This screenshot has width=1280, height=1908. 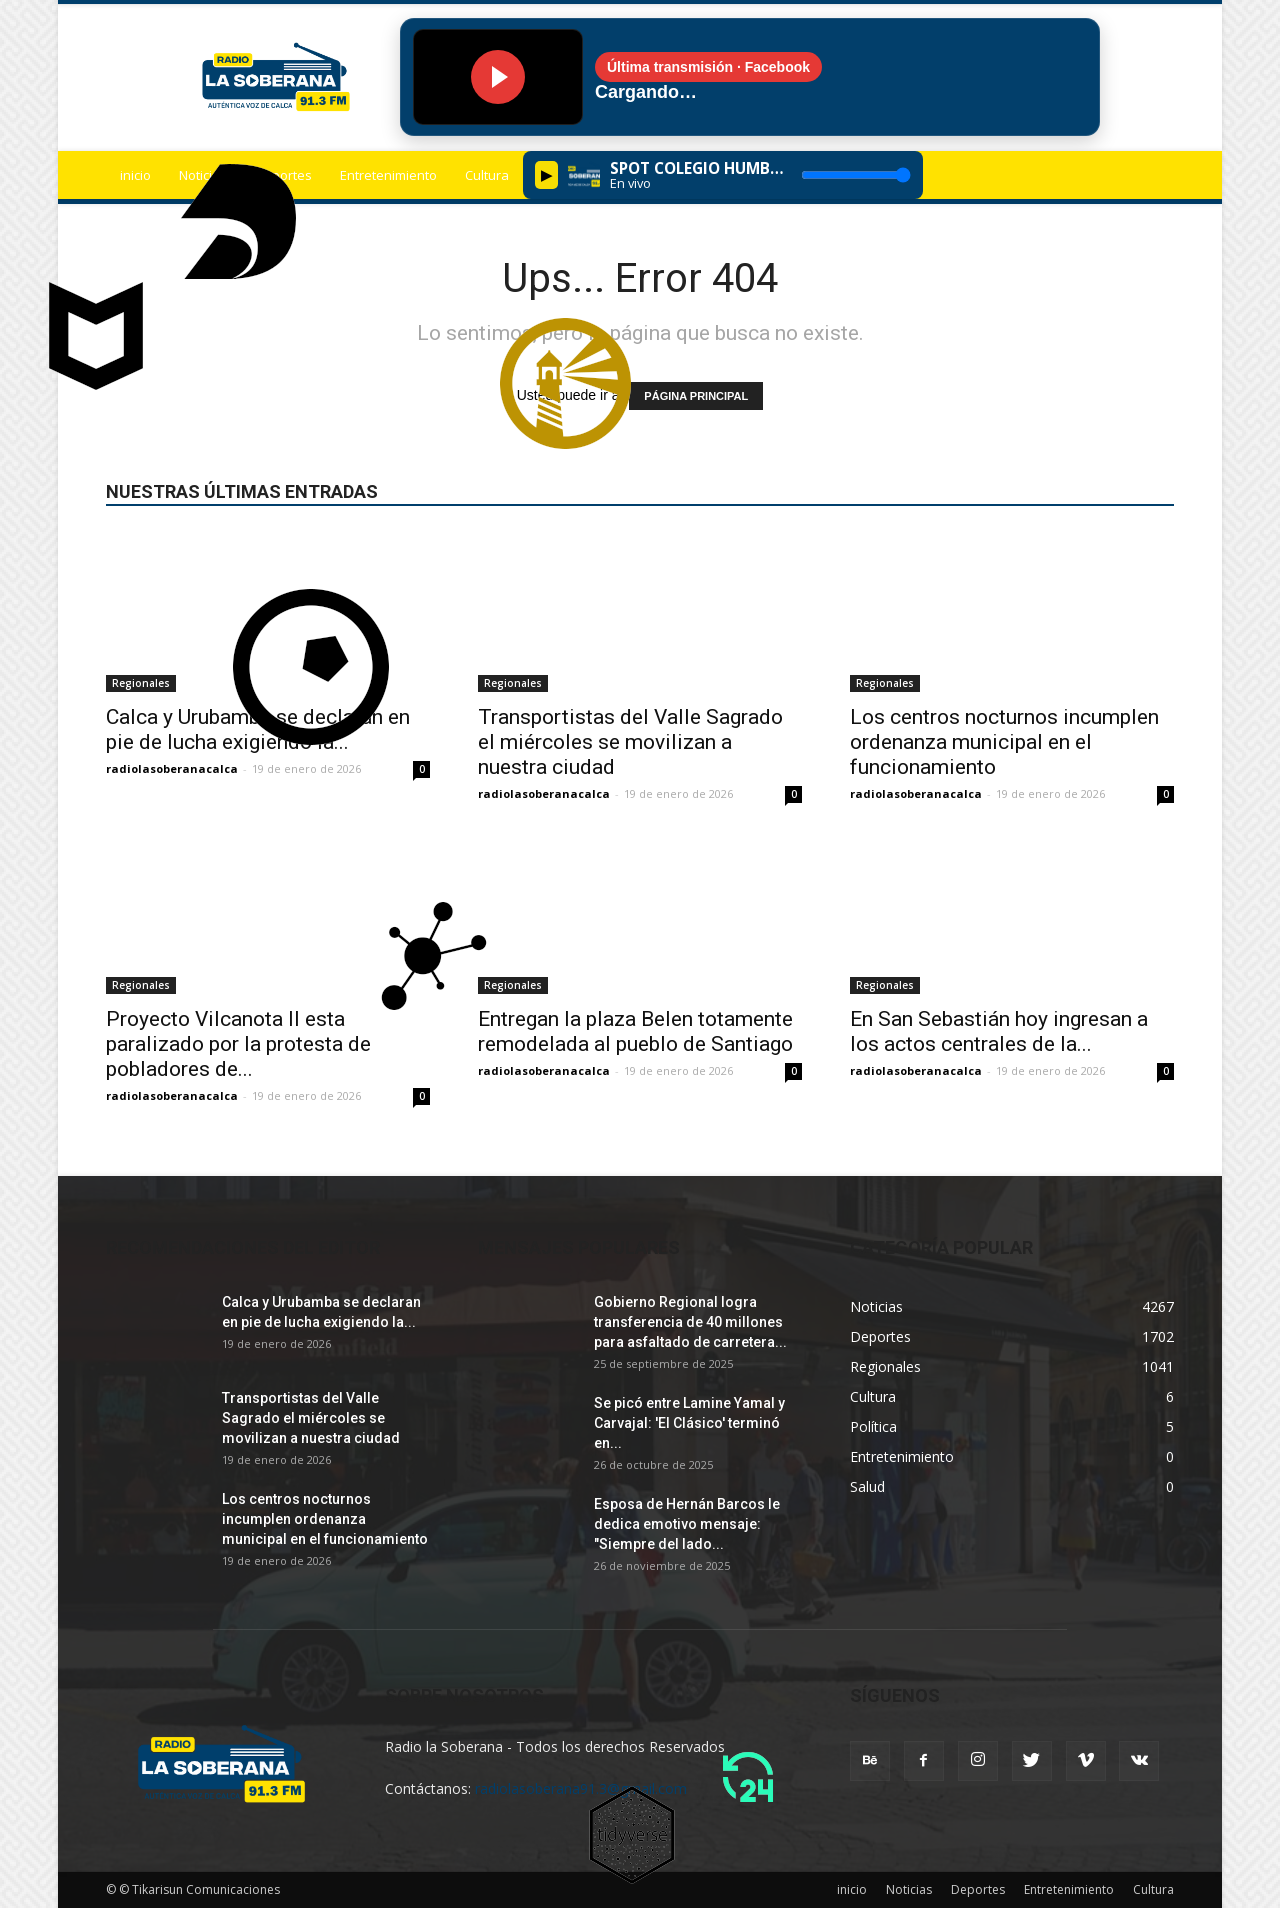 I want to click on tidyverse logo - R data science package collection, so click(x=632, y=1835).